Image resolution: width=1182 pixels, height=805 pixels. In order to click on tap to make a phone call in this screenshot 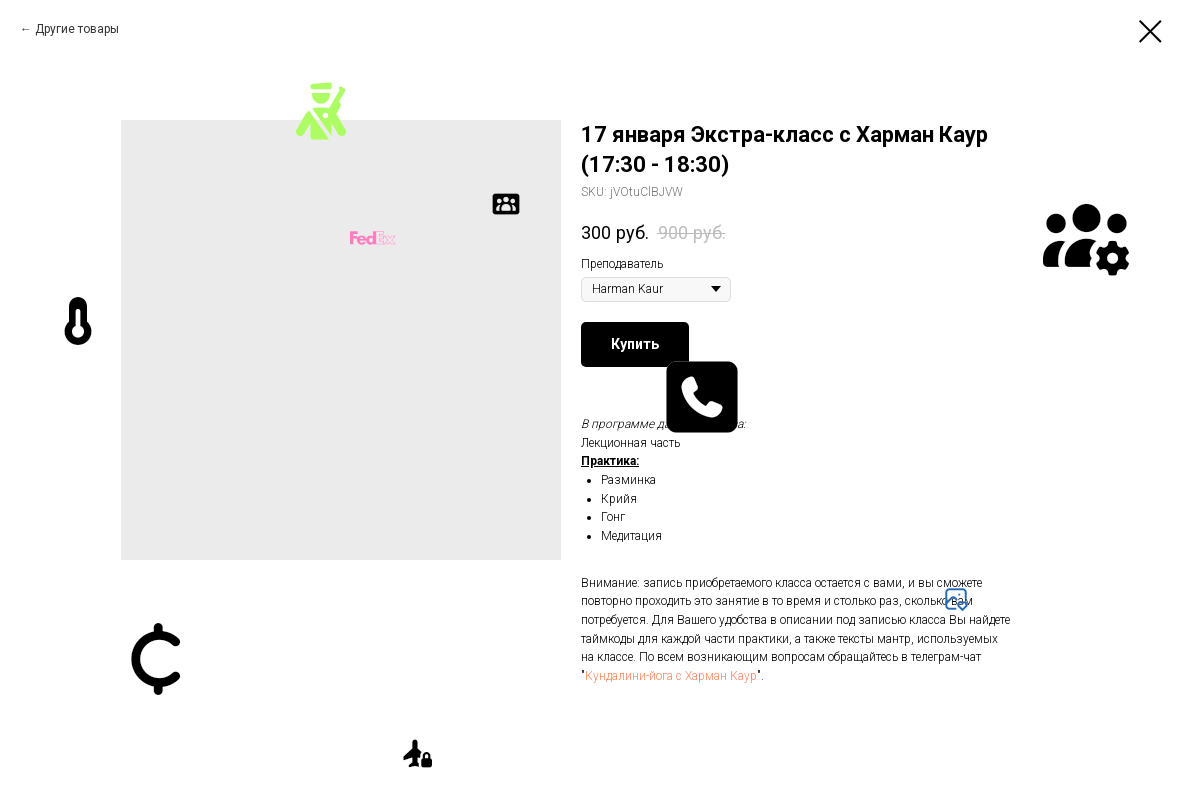, I will do `click(702, 397)`.